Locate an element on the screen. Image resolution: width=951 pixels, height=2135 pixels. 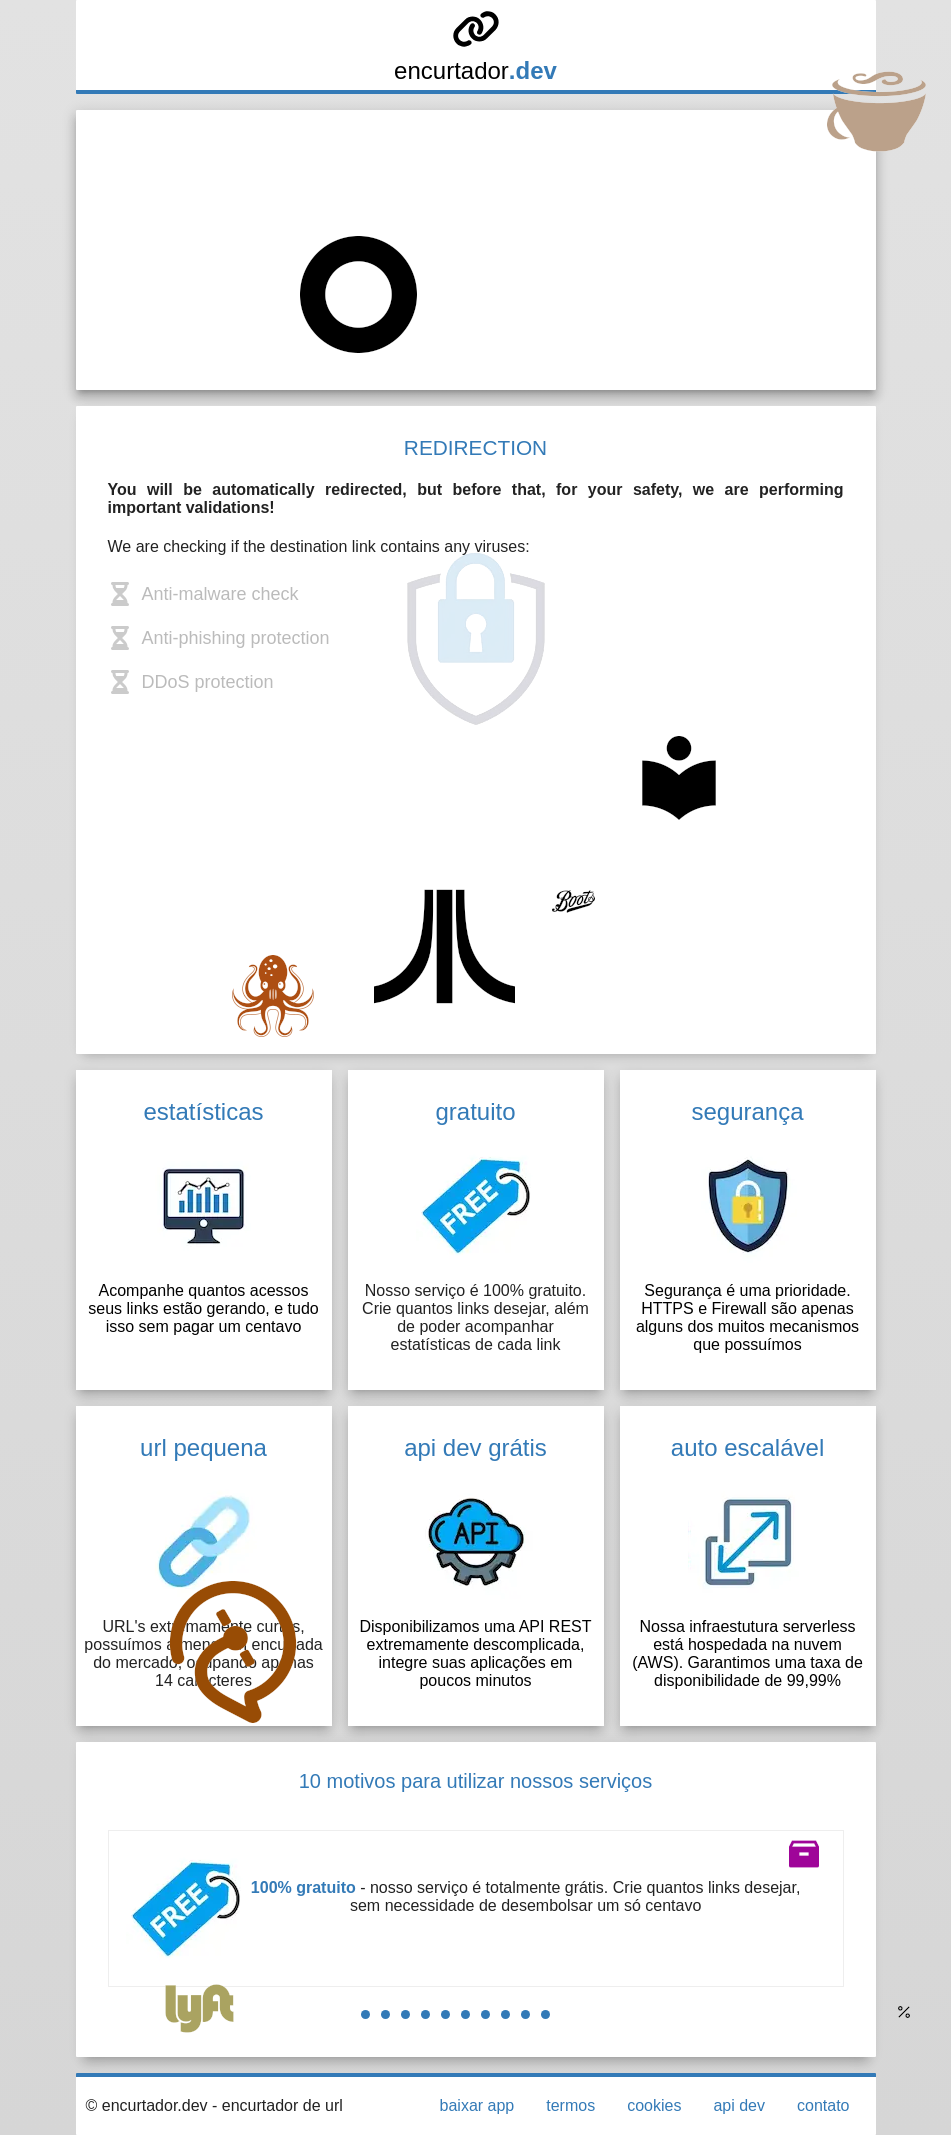
testing library logo is located at coordinates (273, 996).